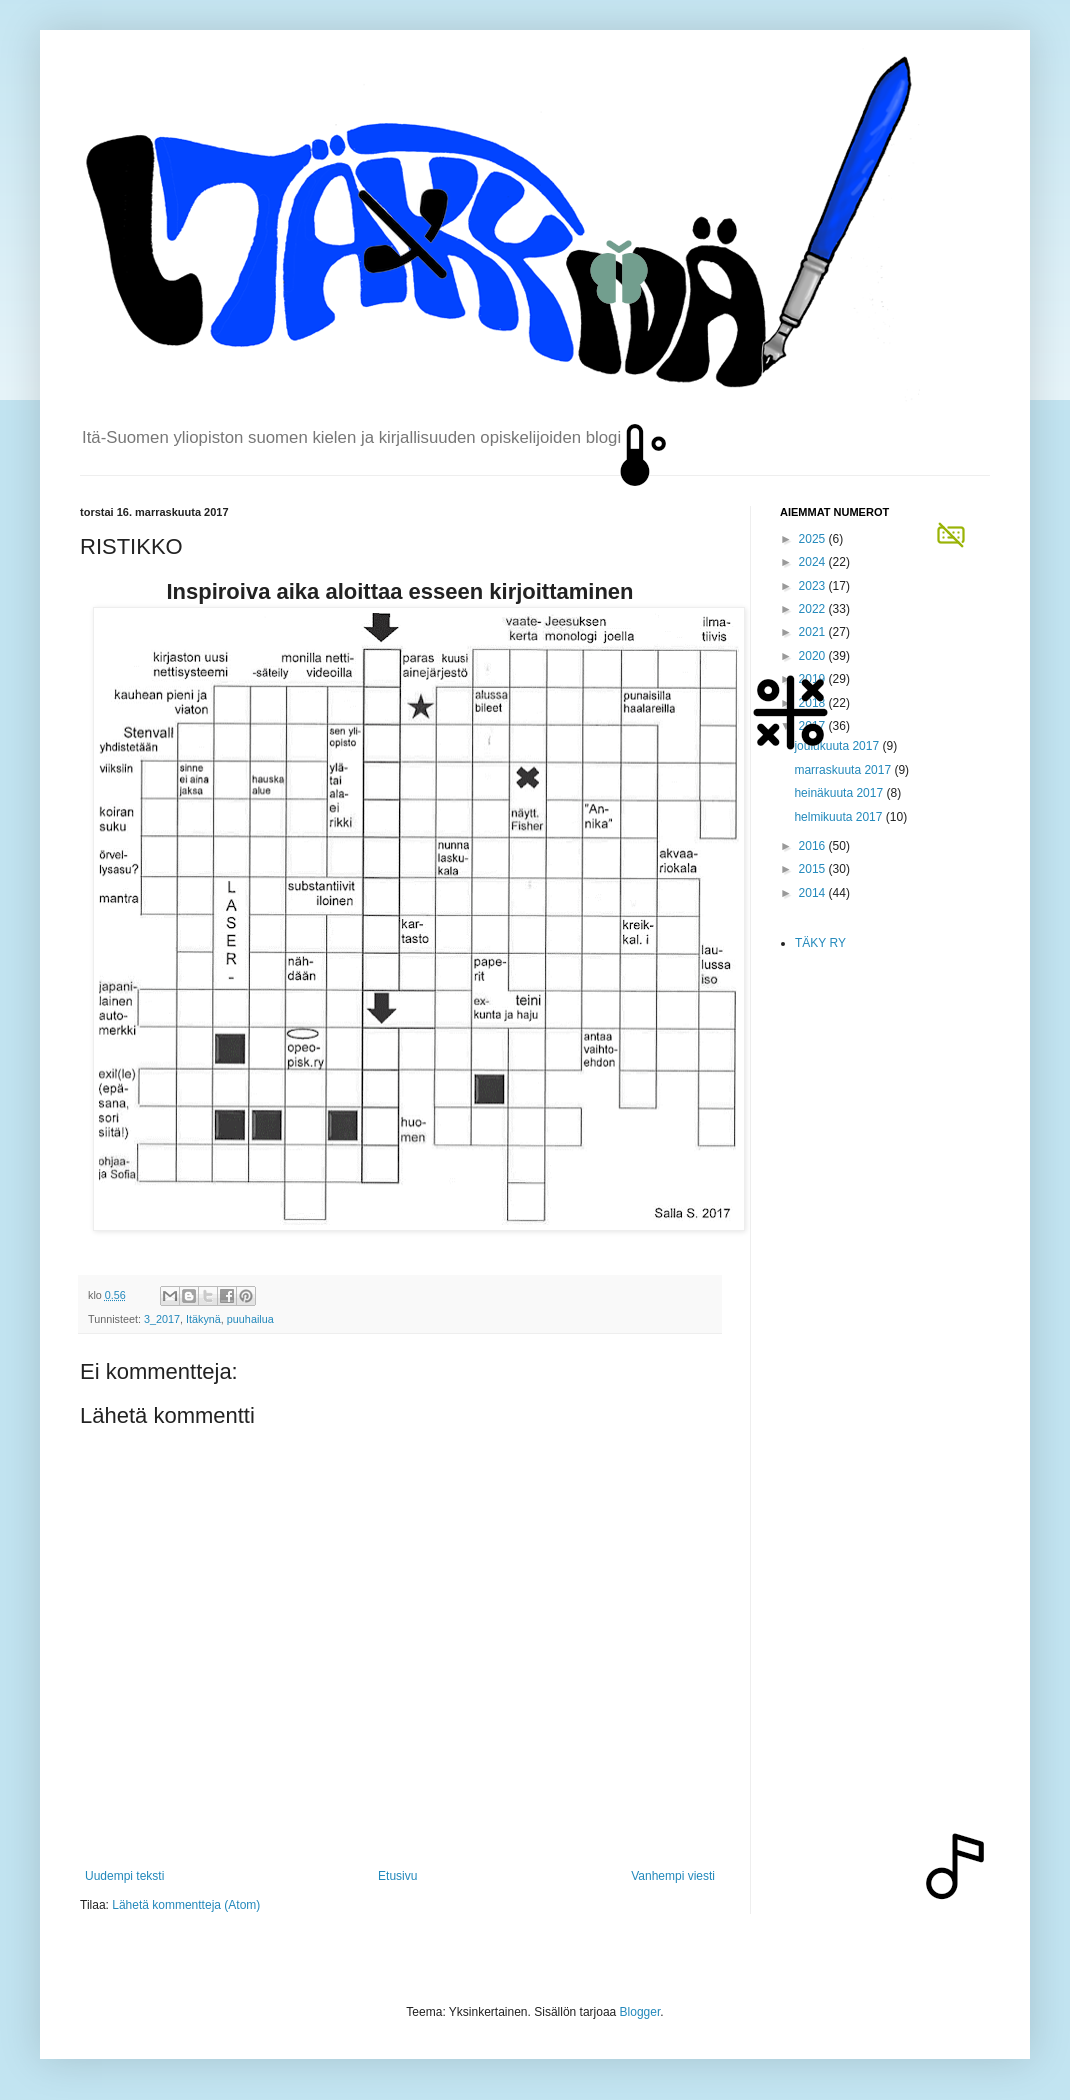  What do you see at coordinates (951, 535) in the screenshot?
I see `disable keyboard input` at bounding box center [951, 535].